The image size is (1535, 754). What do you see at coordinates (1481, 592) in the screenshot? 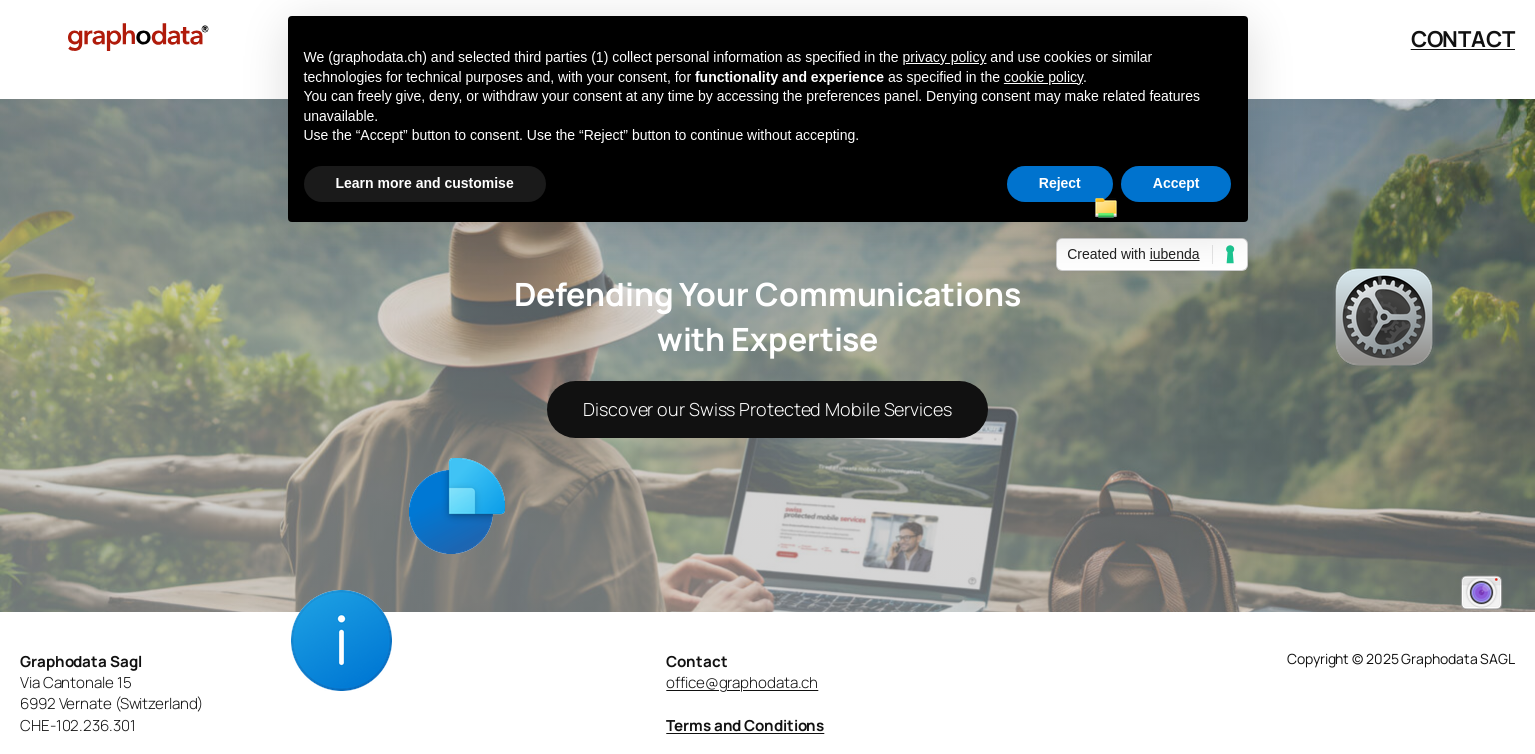
I see `open the camera app` at bounding box center [1481, 592].